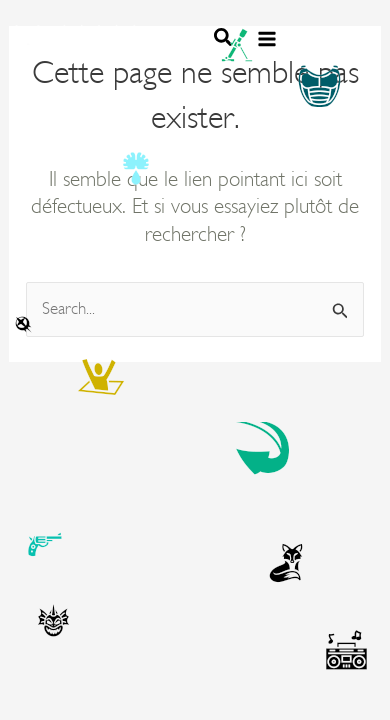  Describe the element at coordinates (262, 448) in the screenshot. I see `go back to previous screen` at that location.